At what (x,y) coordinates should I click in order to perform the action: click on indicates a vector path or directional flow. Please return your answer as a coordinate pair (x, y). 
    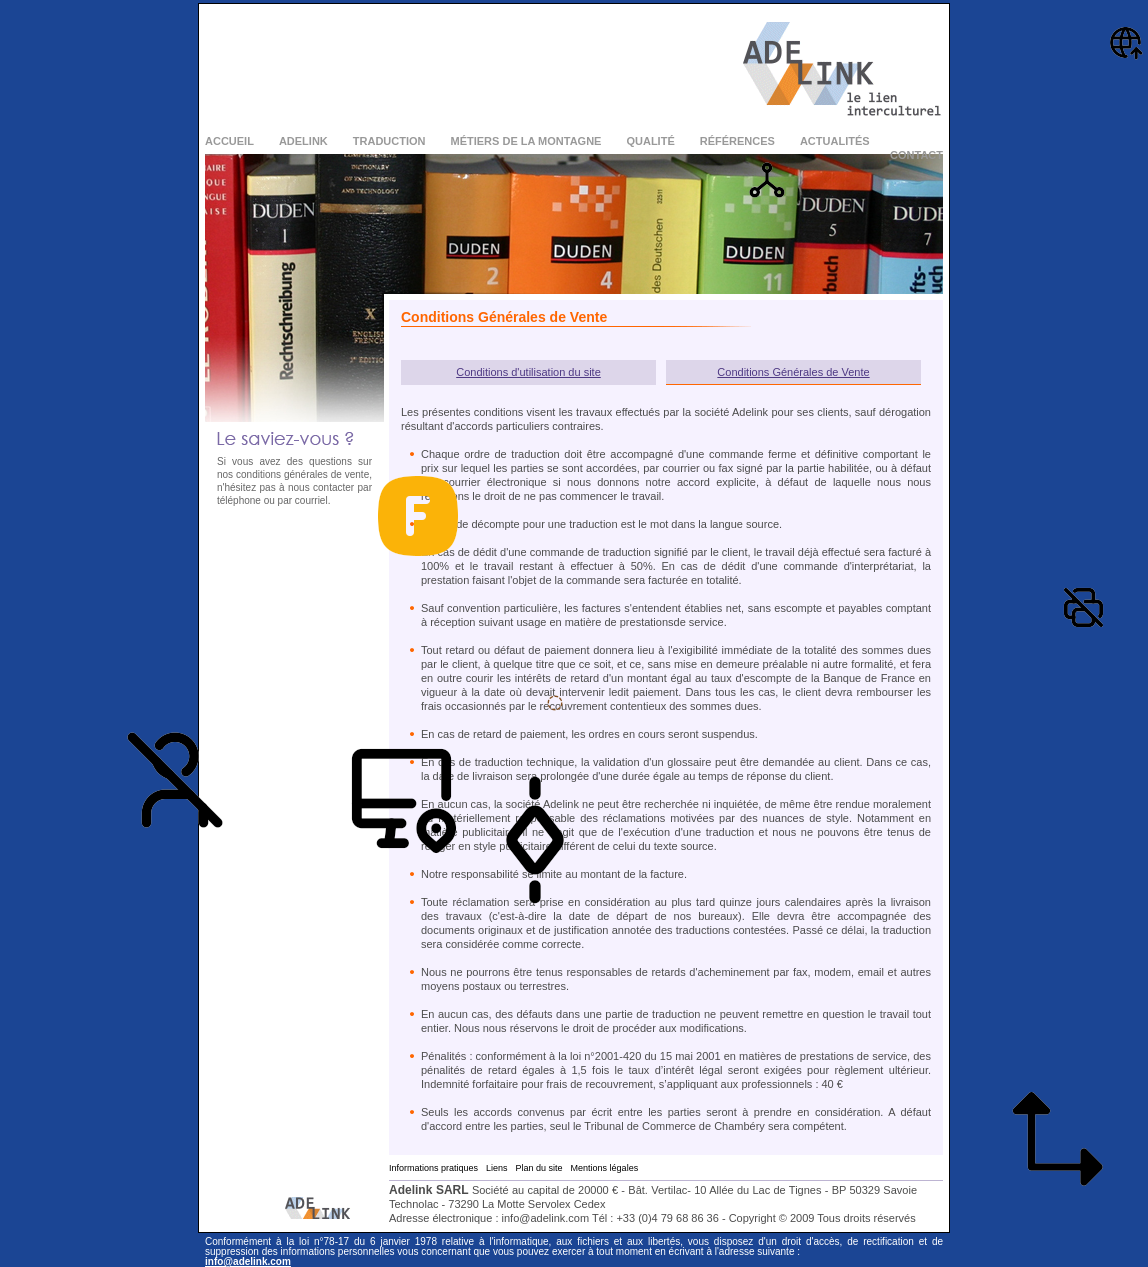
    Looking at the image, I should click on (1054, 1137).